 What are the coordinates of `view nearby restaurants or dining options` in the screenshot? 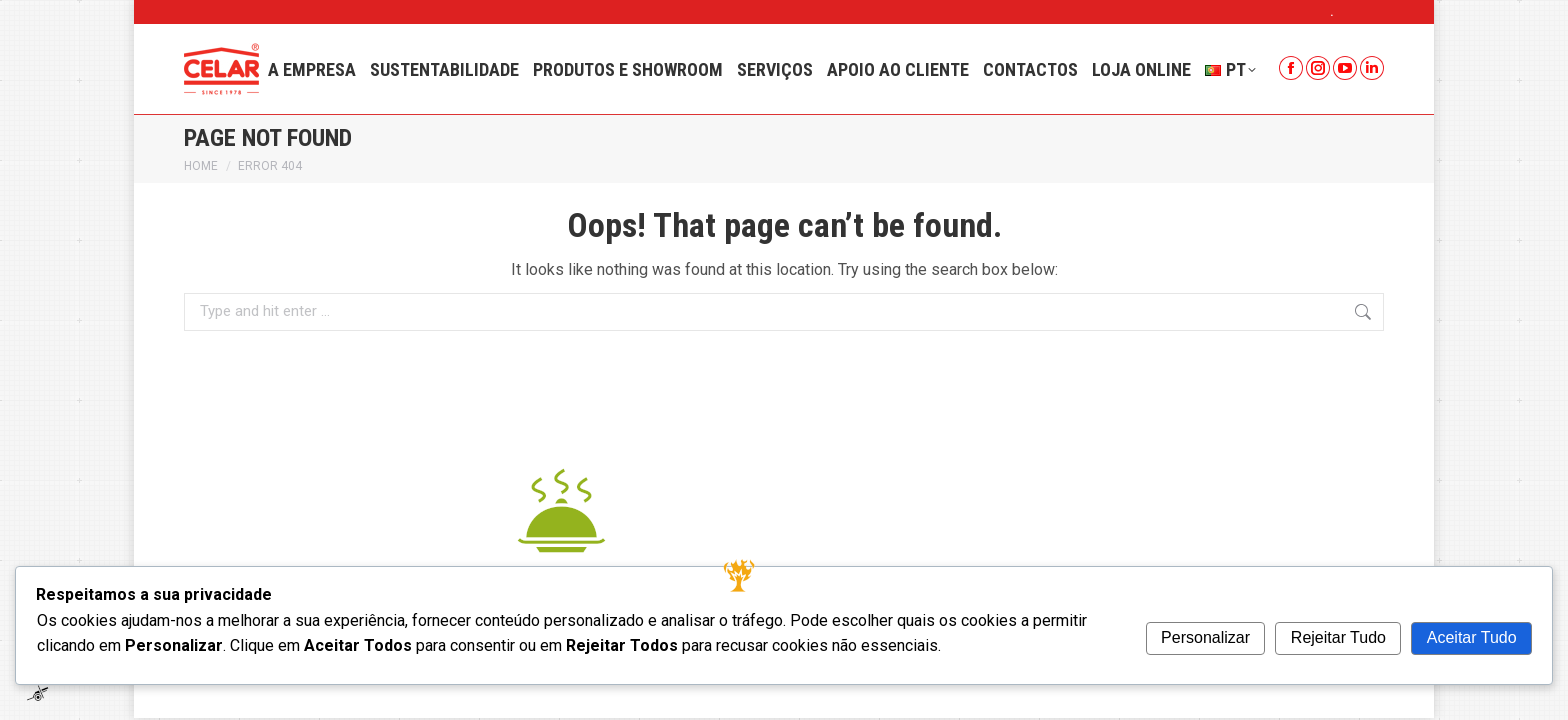 It's located at (561, 510).